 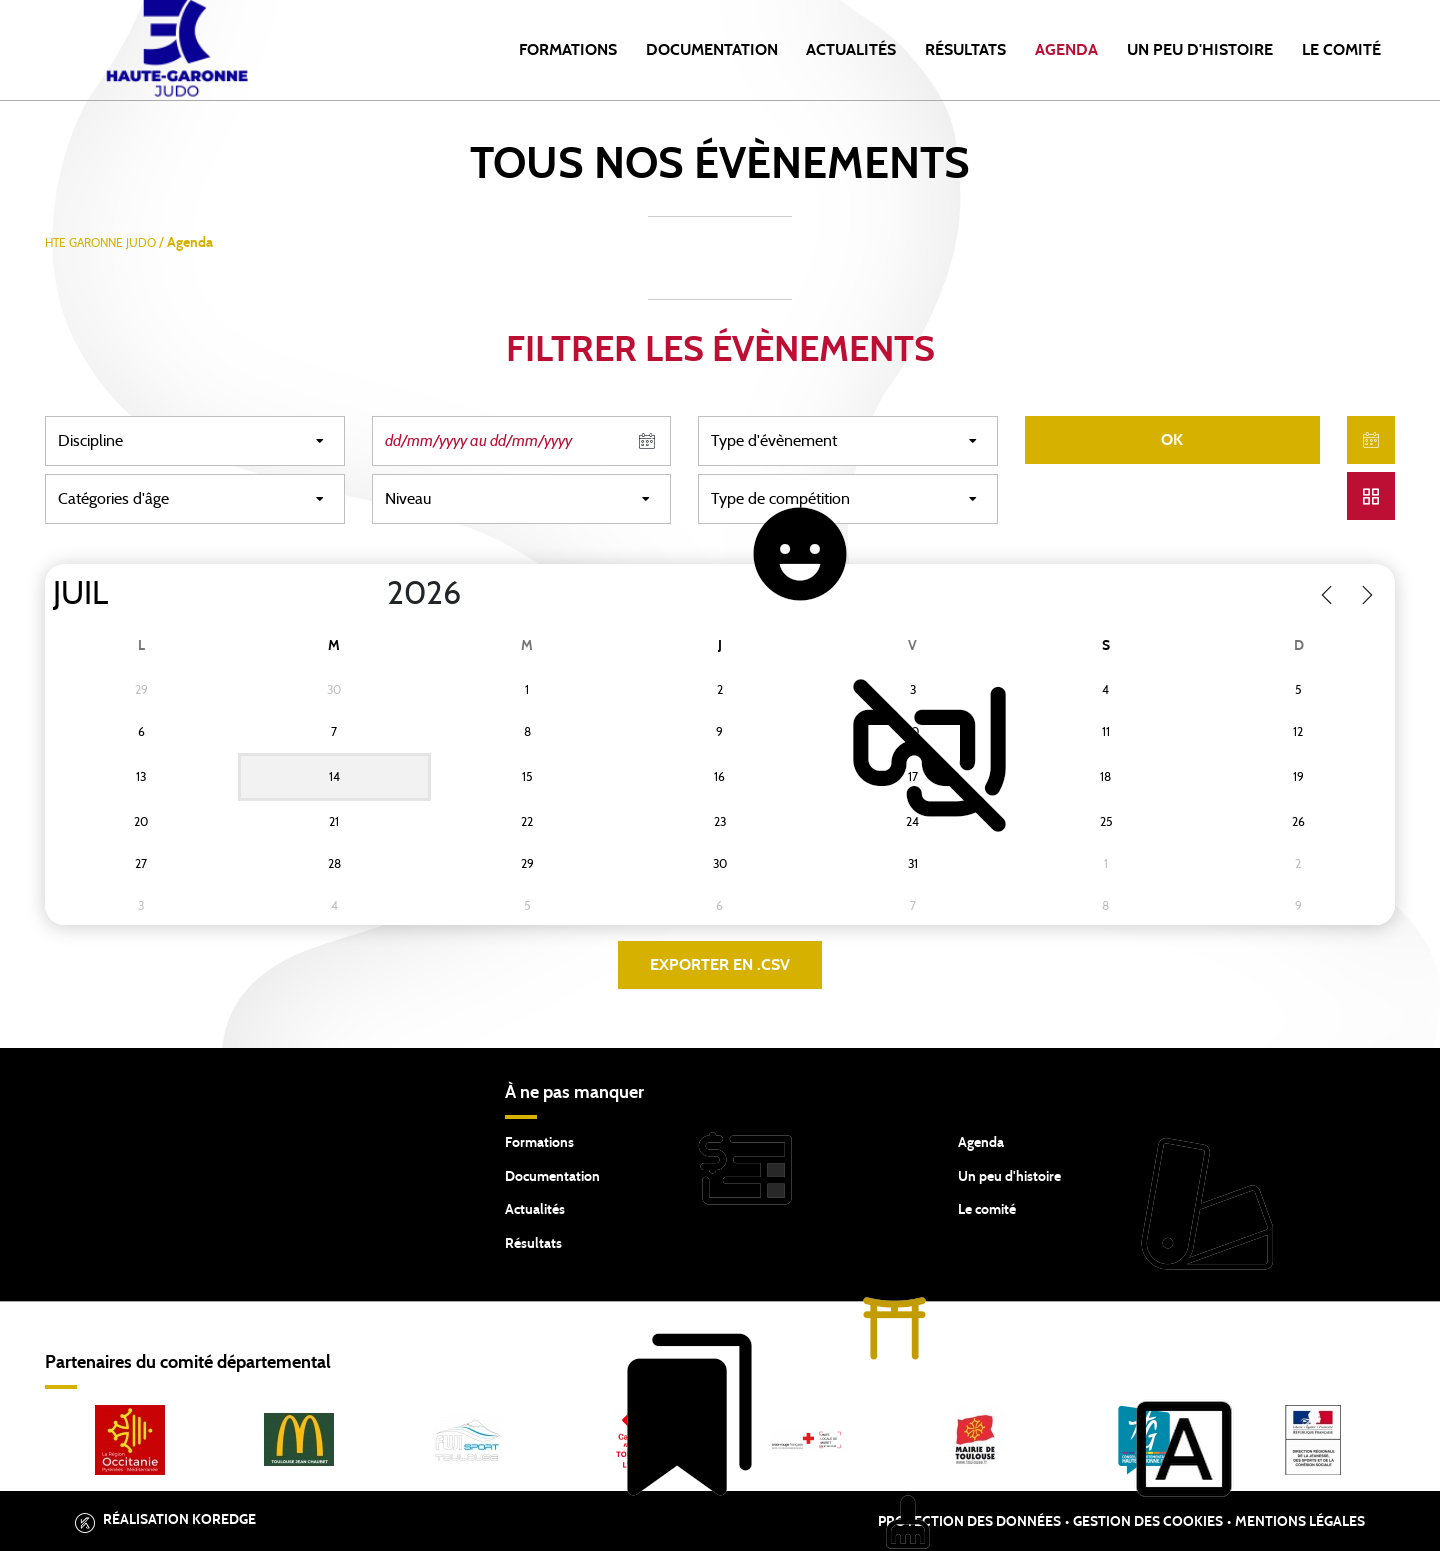 I want to click on access japanese cultural content or settings, so click(x=894, y=1328).